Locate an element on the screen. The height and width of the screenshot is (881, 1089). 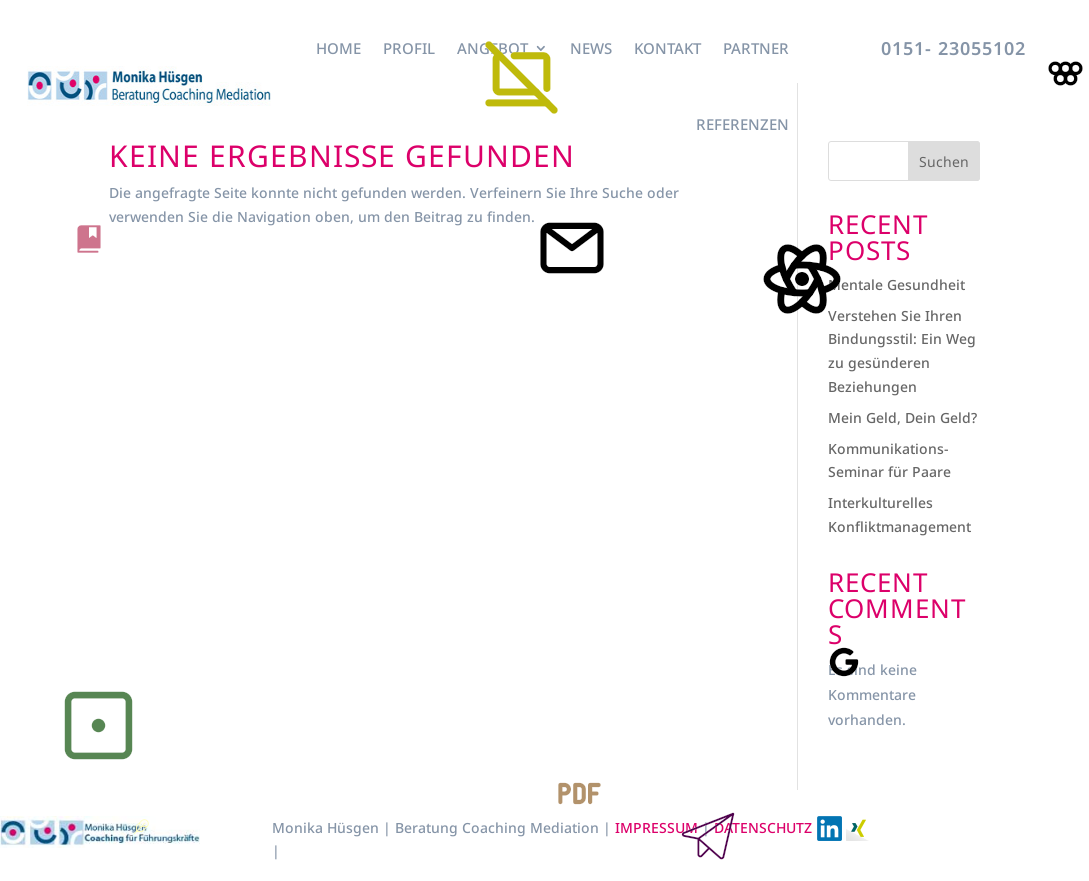
open your email inbox is located at coordinates (572, 248).